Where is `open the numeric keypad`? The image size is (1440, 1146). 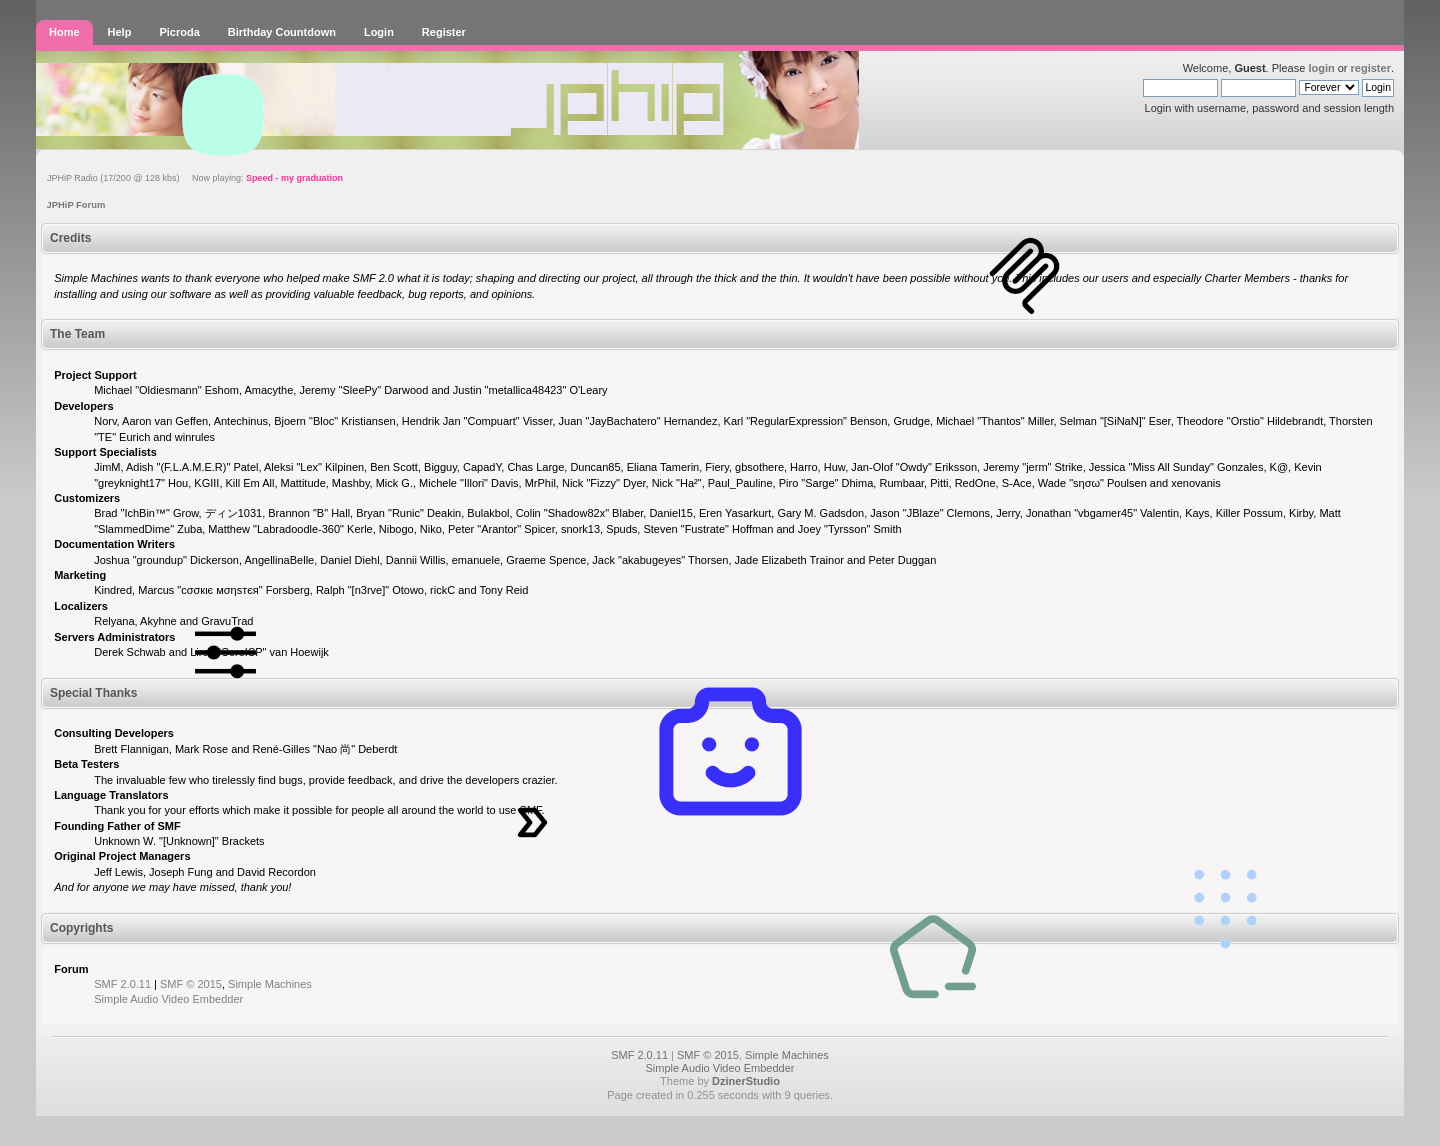 open the numeric keypad is located at coordinates (1225, 907).